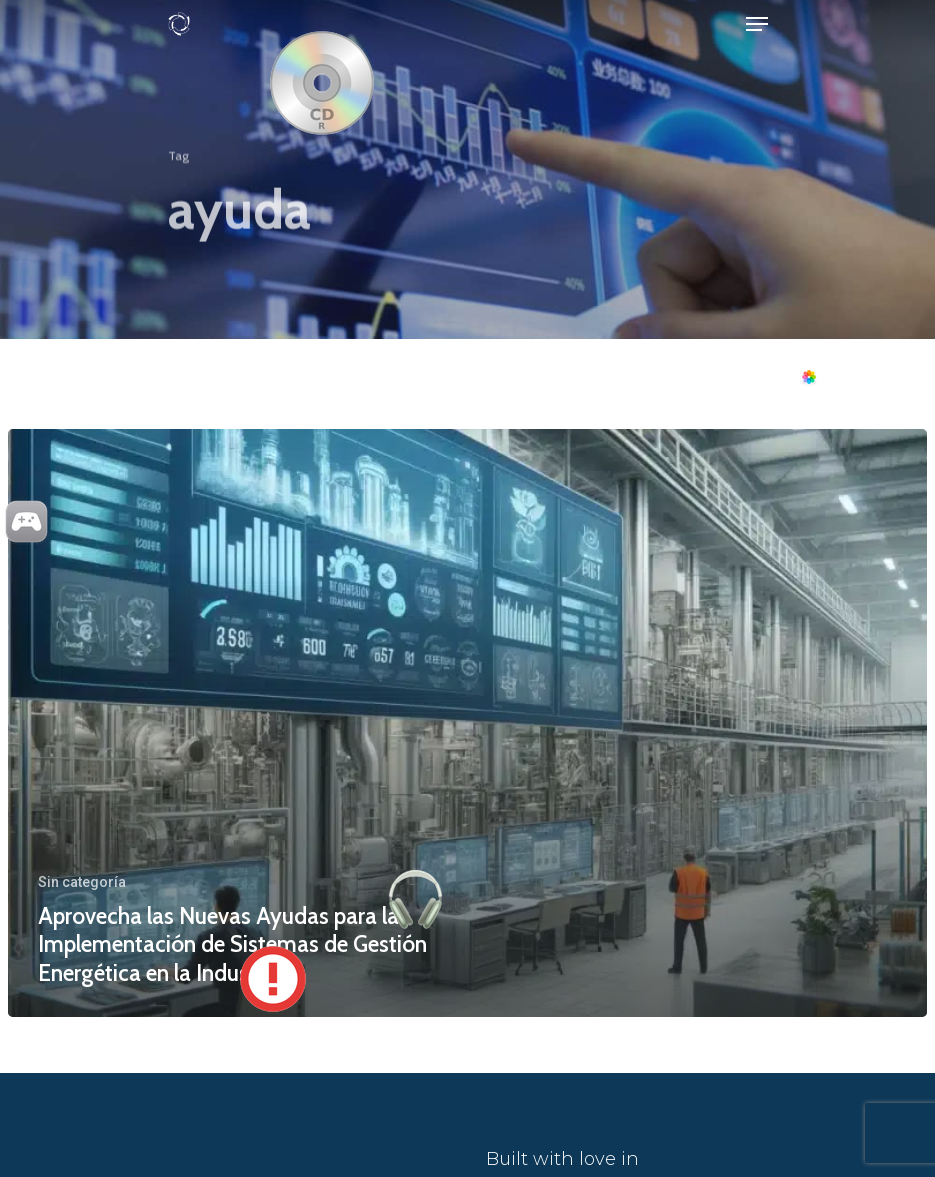  I want to click on indicates important or critical status, so click(273, 979).